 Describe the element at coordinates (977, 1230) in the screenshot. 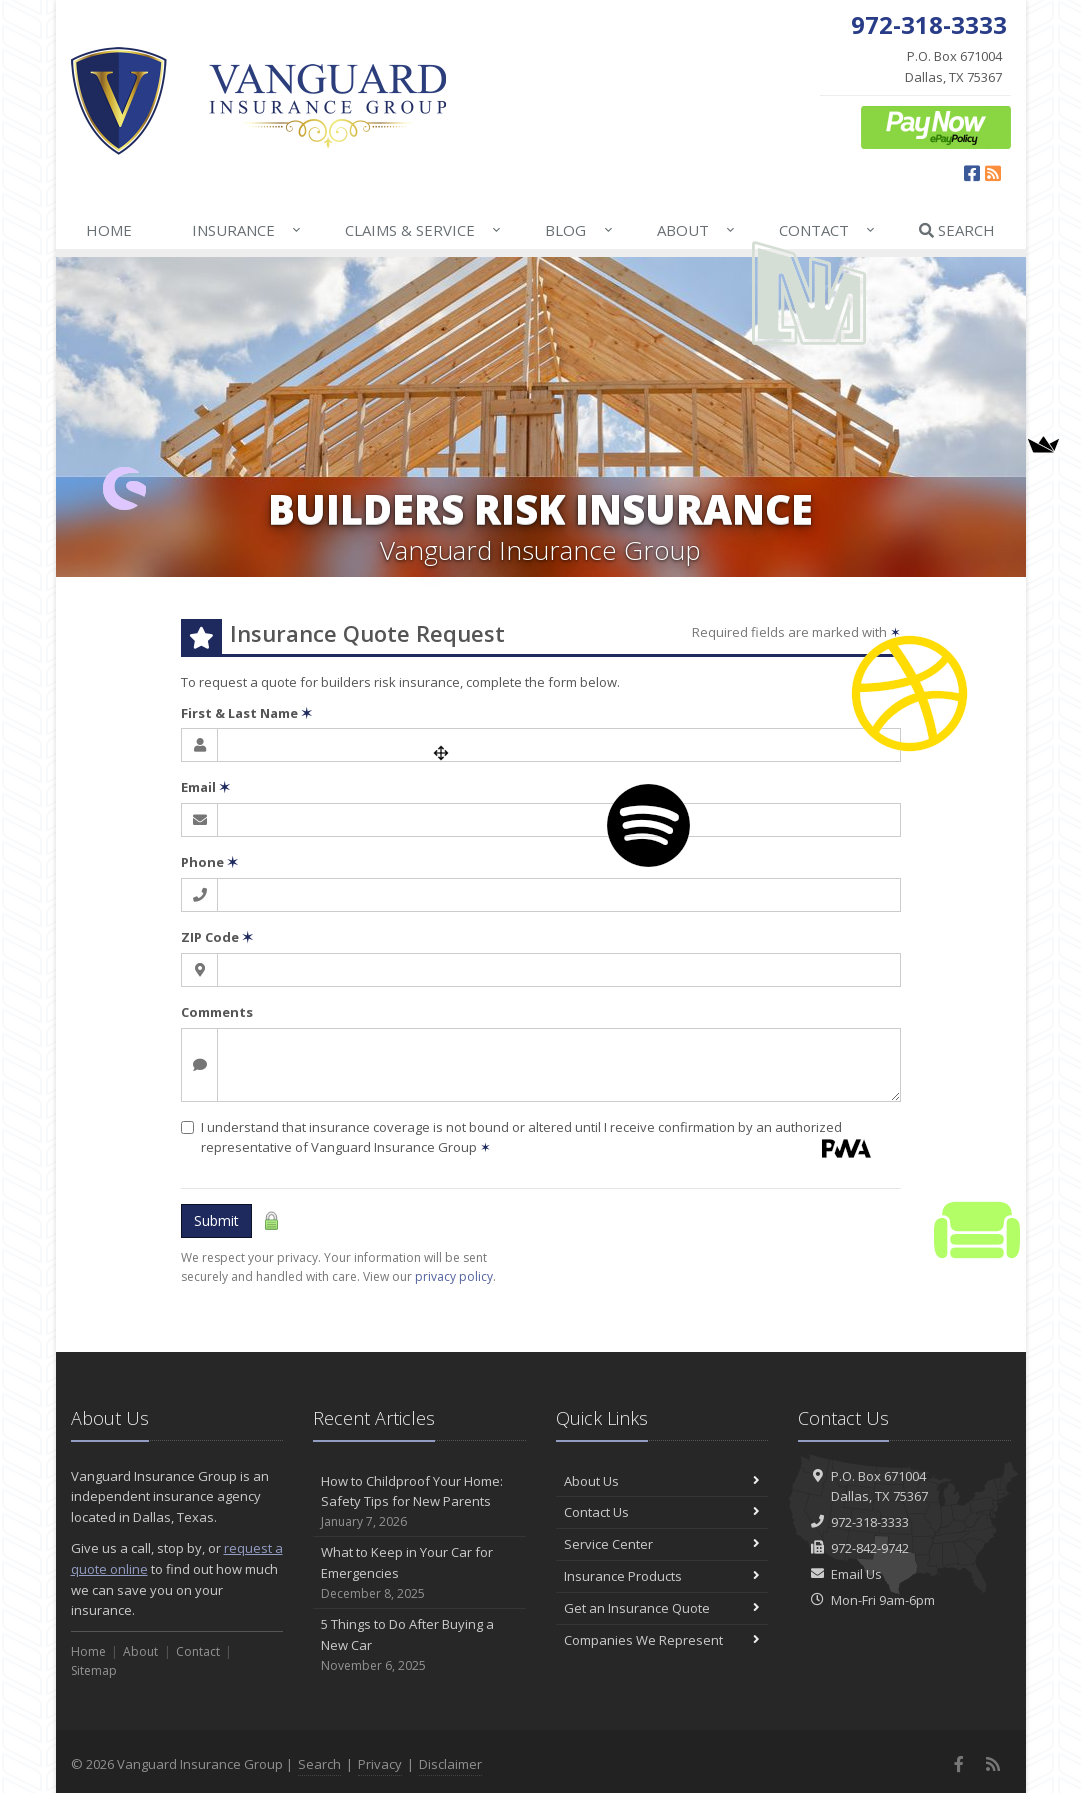

I see `apache couchdb database service` at that location.